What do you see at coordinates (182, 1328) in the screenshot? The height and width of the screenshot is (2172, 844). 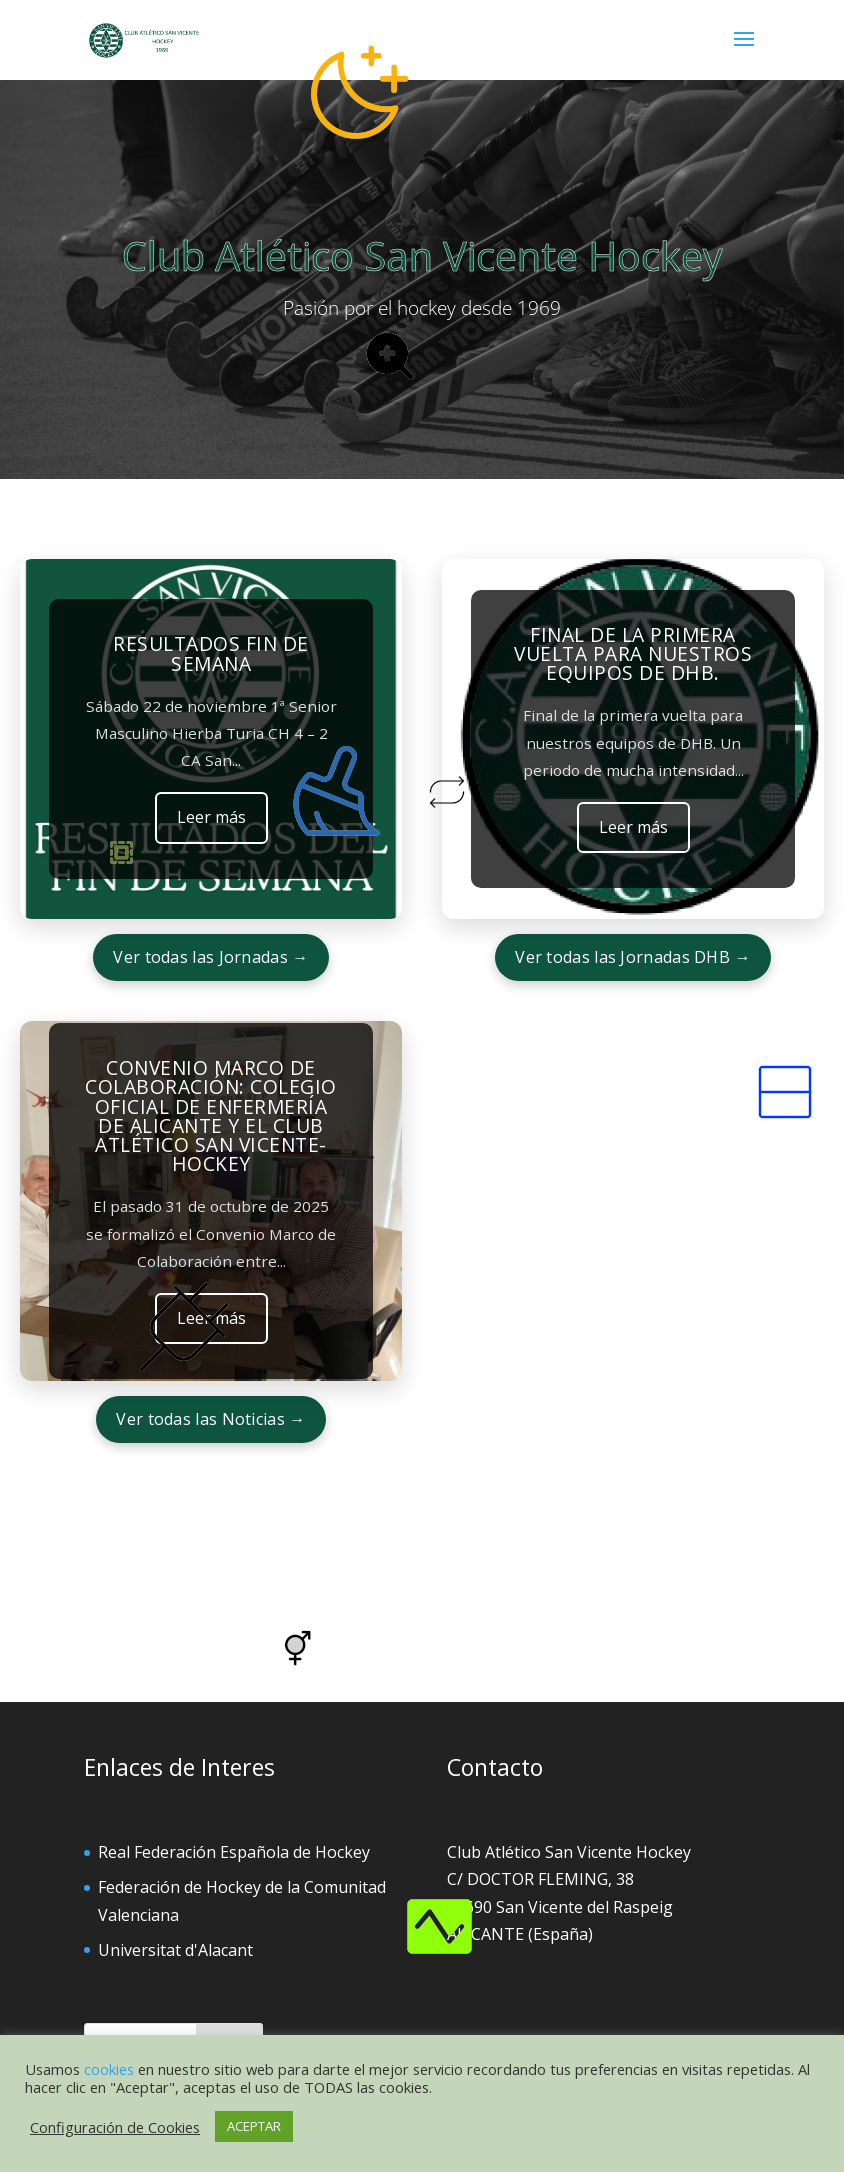 I see `connect to a power source` at bounding box center [182, 1328].